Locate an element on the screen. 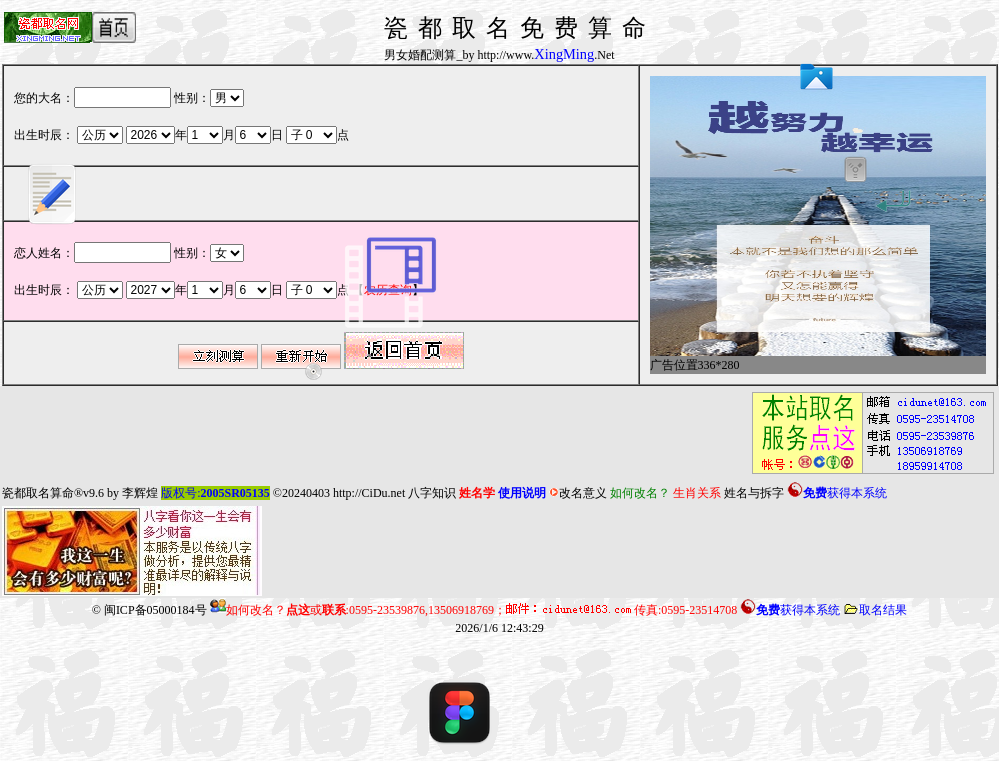 This screenshot has height=761, width=999. indicates a DVD-R disc drive or media is located at coordinates (313, 371).